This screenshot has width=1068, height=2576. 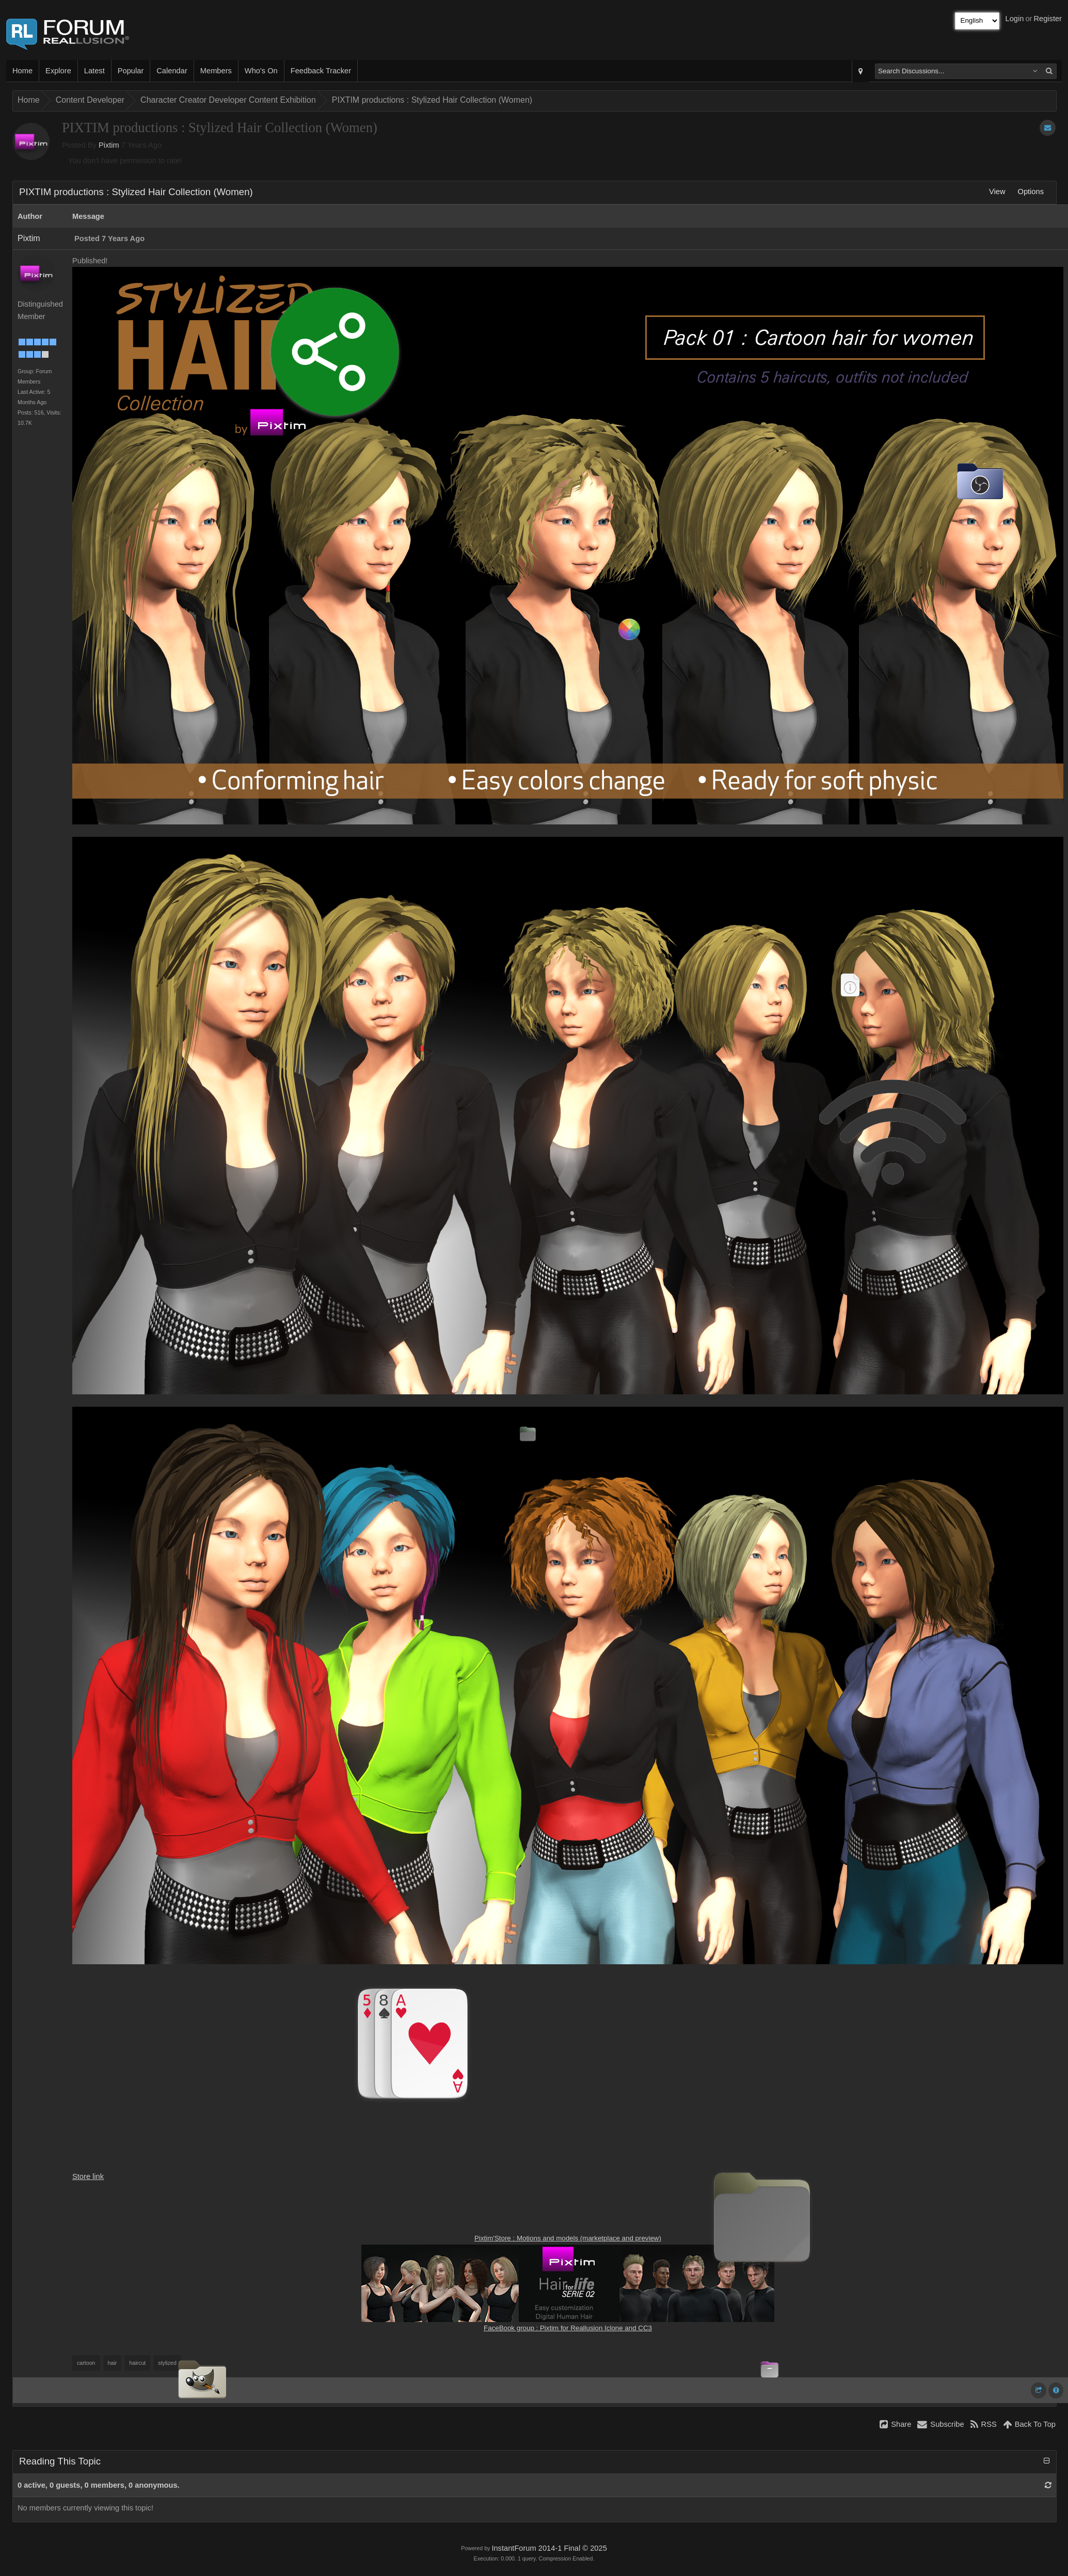 I want to click on open solitaire card game, so click(x=412, y=2043).